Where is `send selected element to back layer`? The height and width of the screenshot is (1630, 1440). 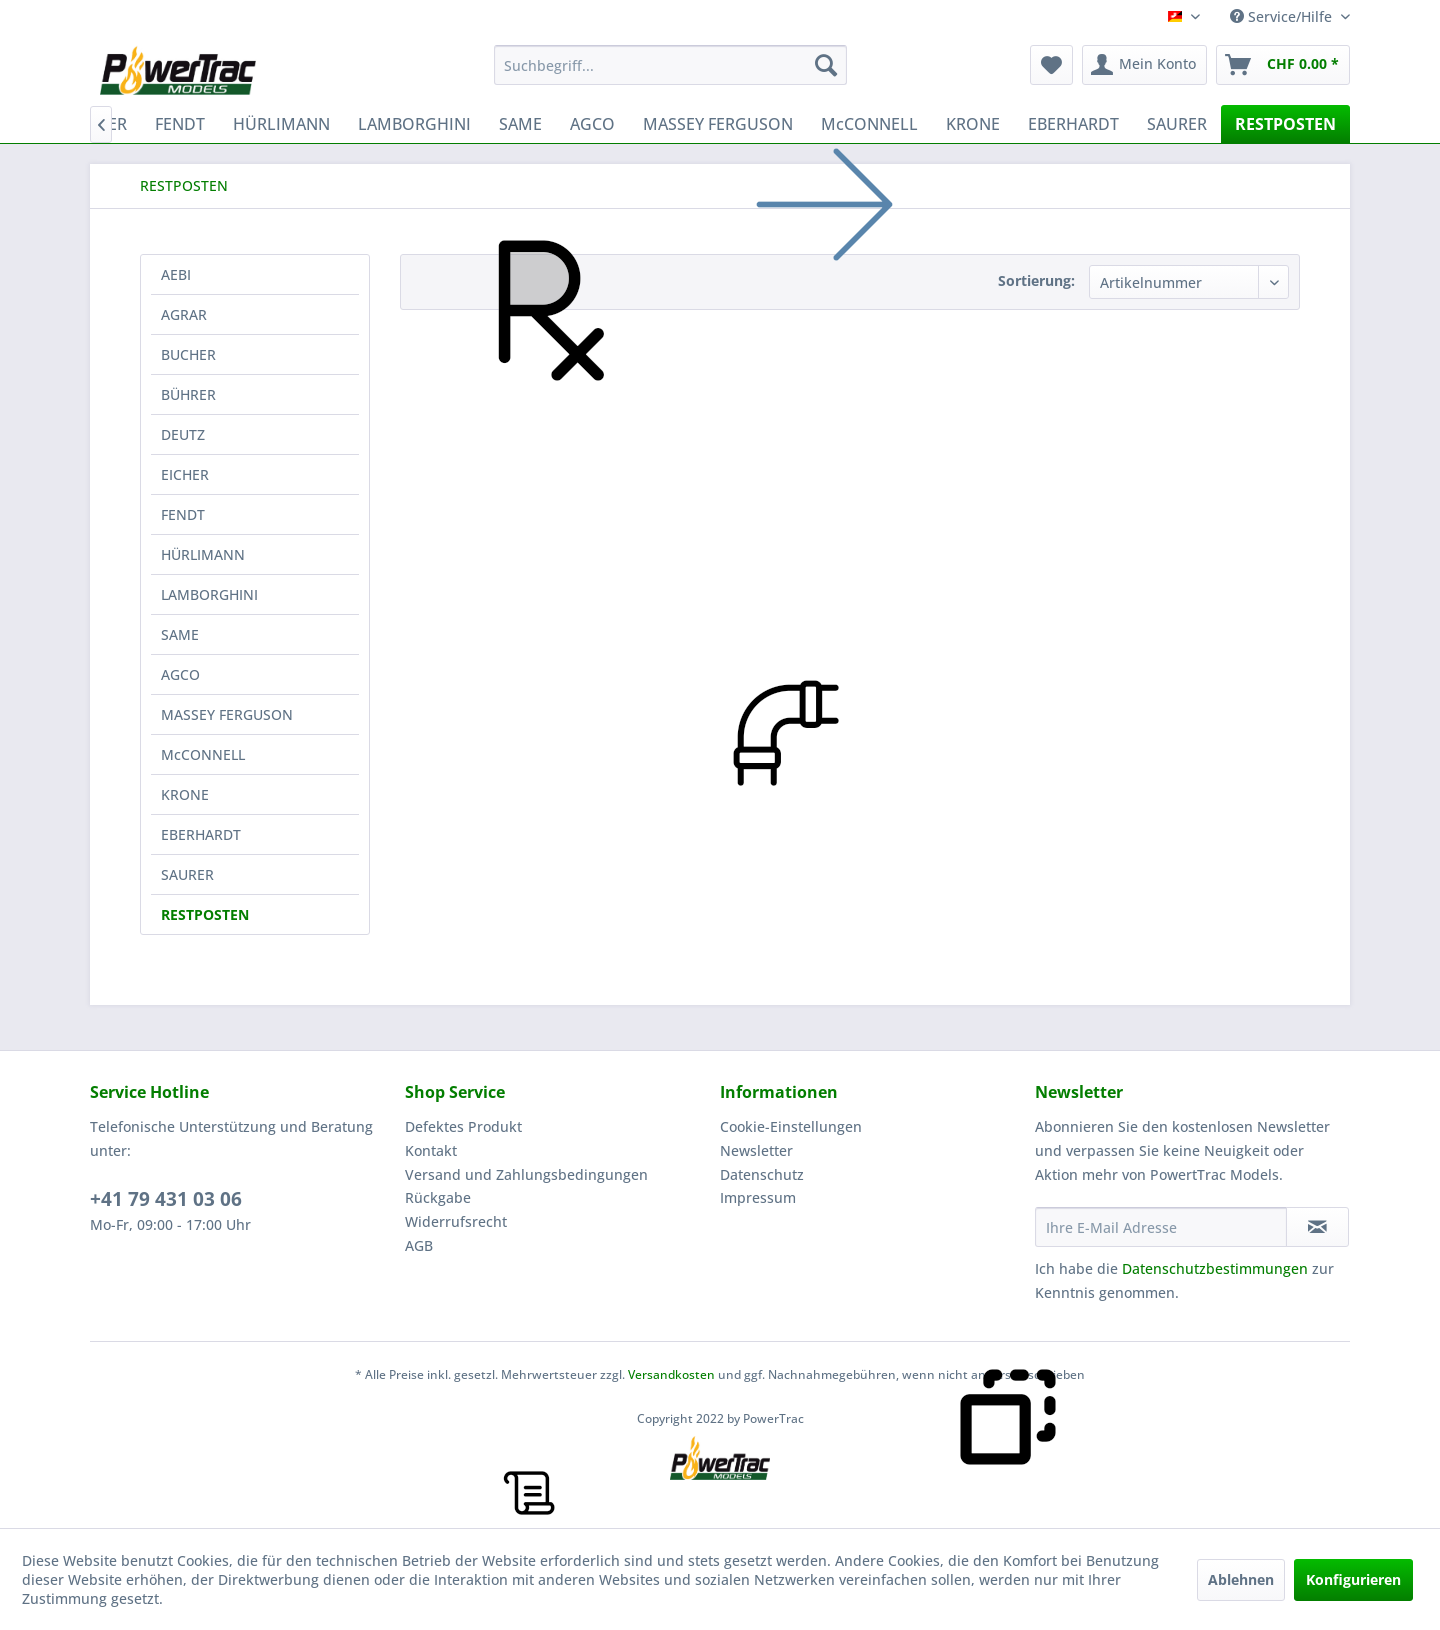 send selected element to back layer is located at coordinates (1008, 1417).